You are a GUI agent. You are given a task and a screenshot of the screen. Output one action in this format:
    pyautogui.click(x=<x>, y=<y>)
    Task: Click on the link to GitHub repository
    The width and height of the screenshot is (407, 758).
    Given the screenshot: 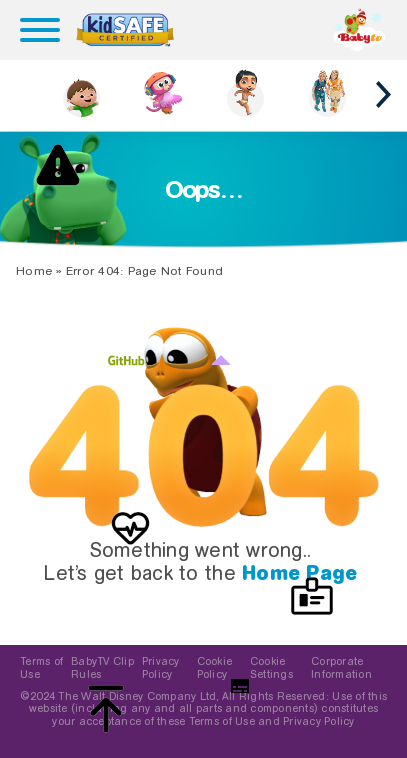 What is the action you would take?
    pyautogui.click(x=126, y=360)
    